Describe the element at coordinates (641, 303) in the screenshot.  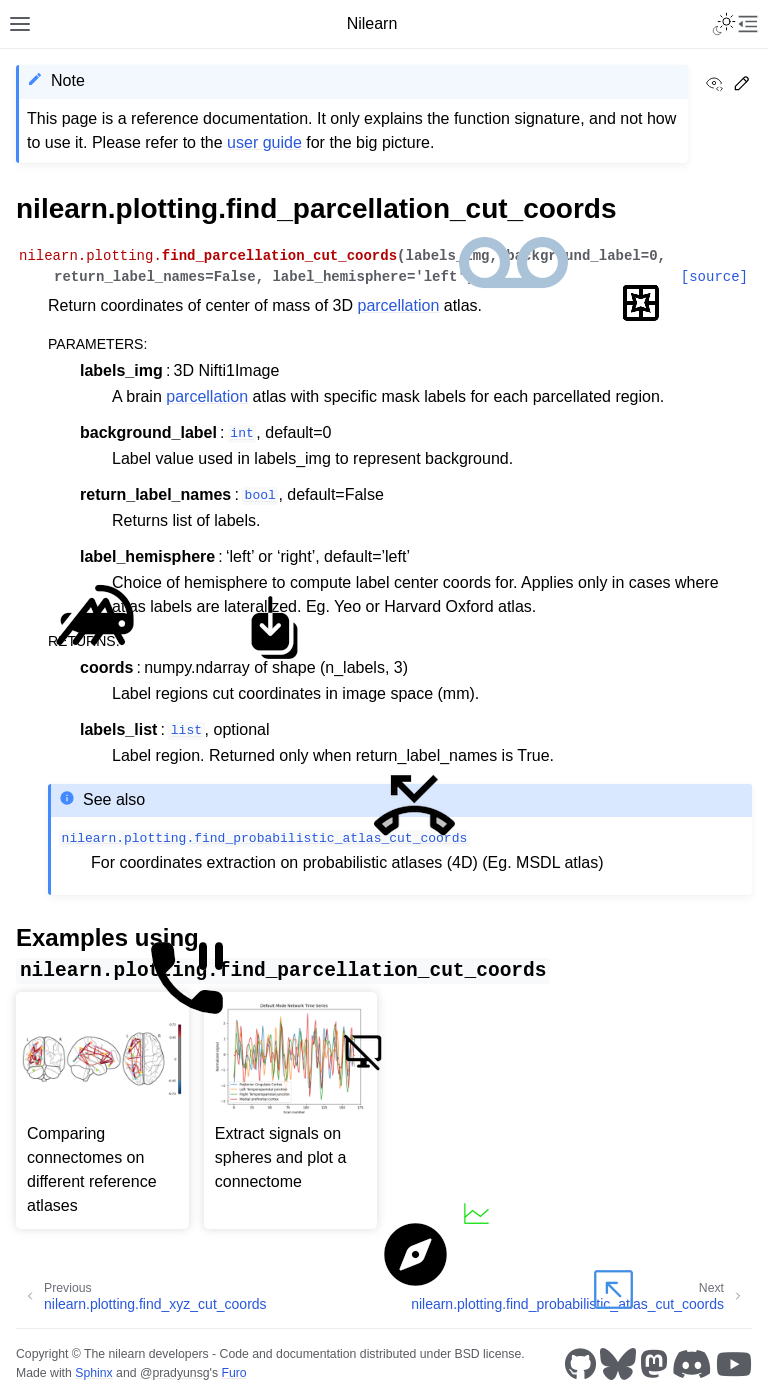
I see `view pages or documents` at that location.